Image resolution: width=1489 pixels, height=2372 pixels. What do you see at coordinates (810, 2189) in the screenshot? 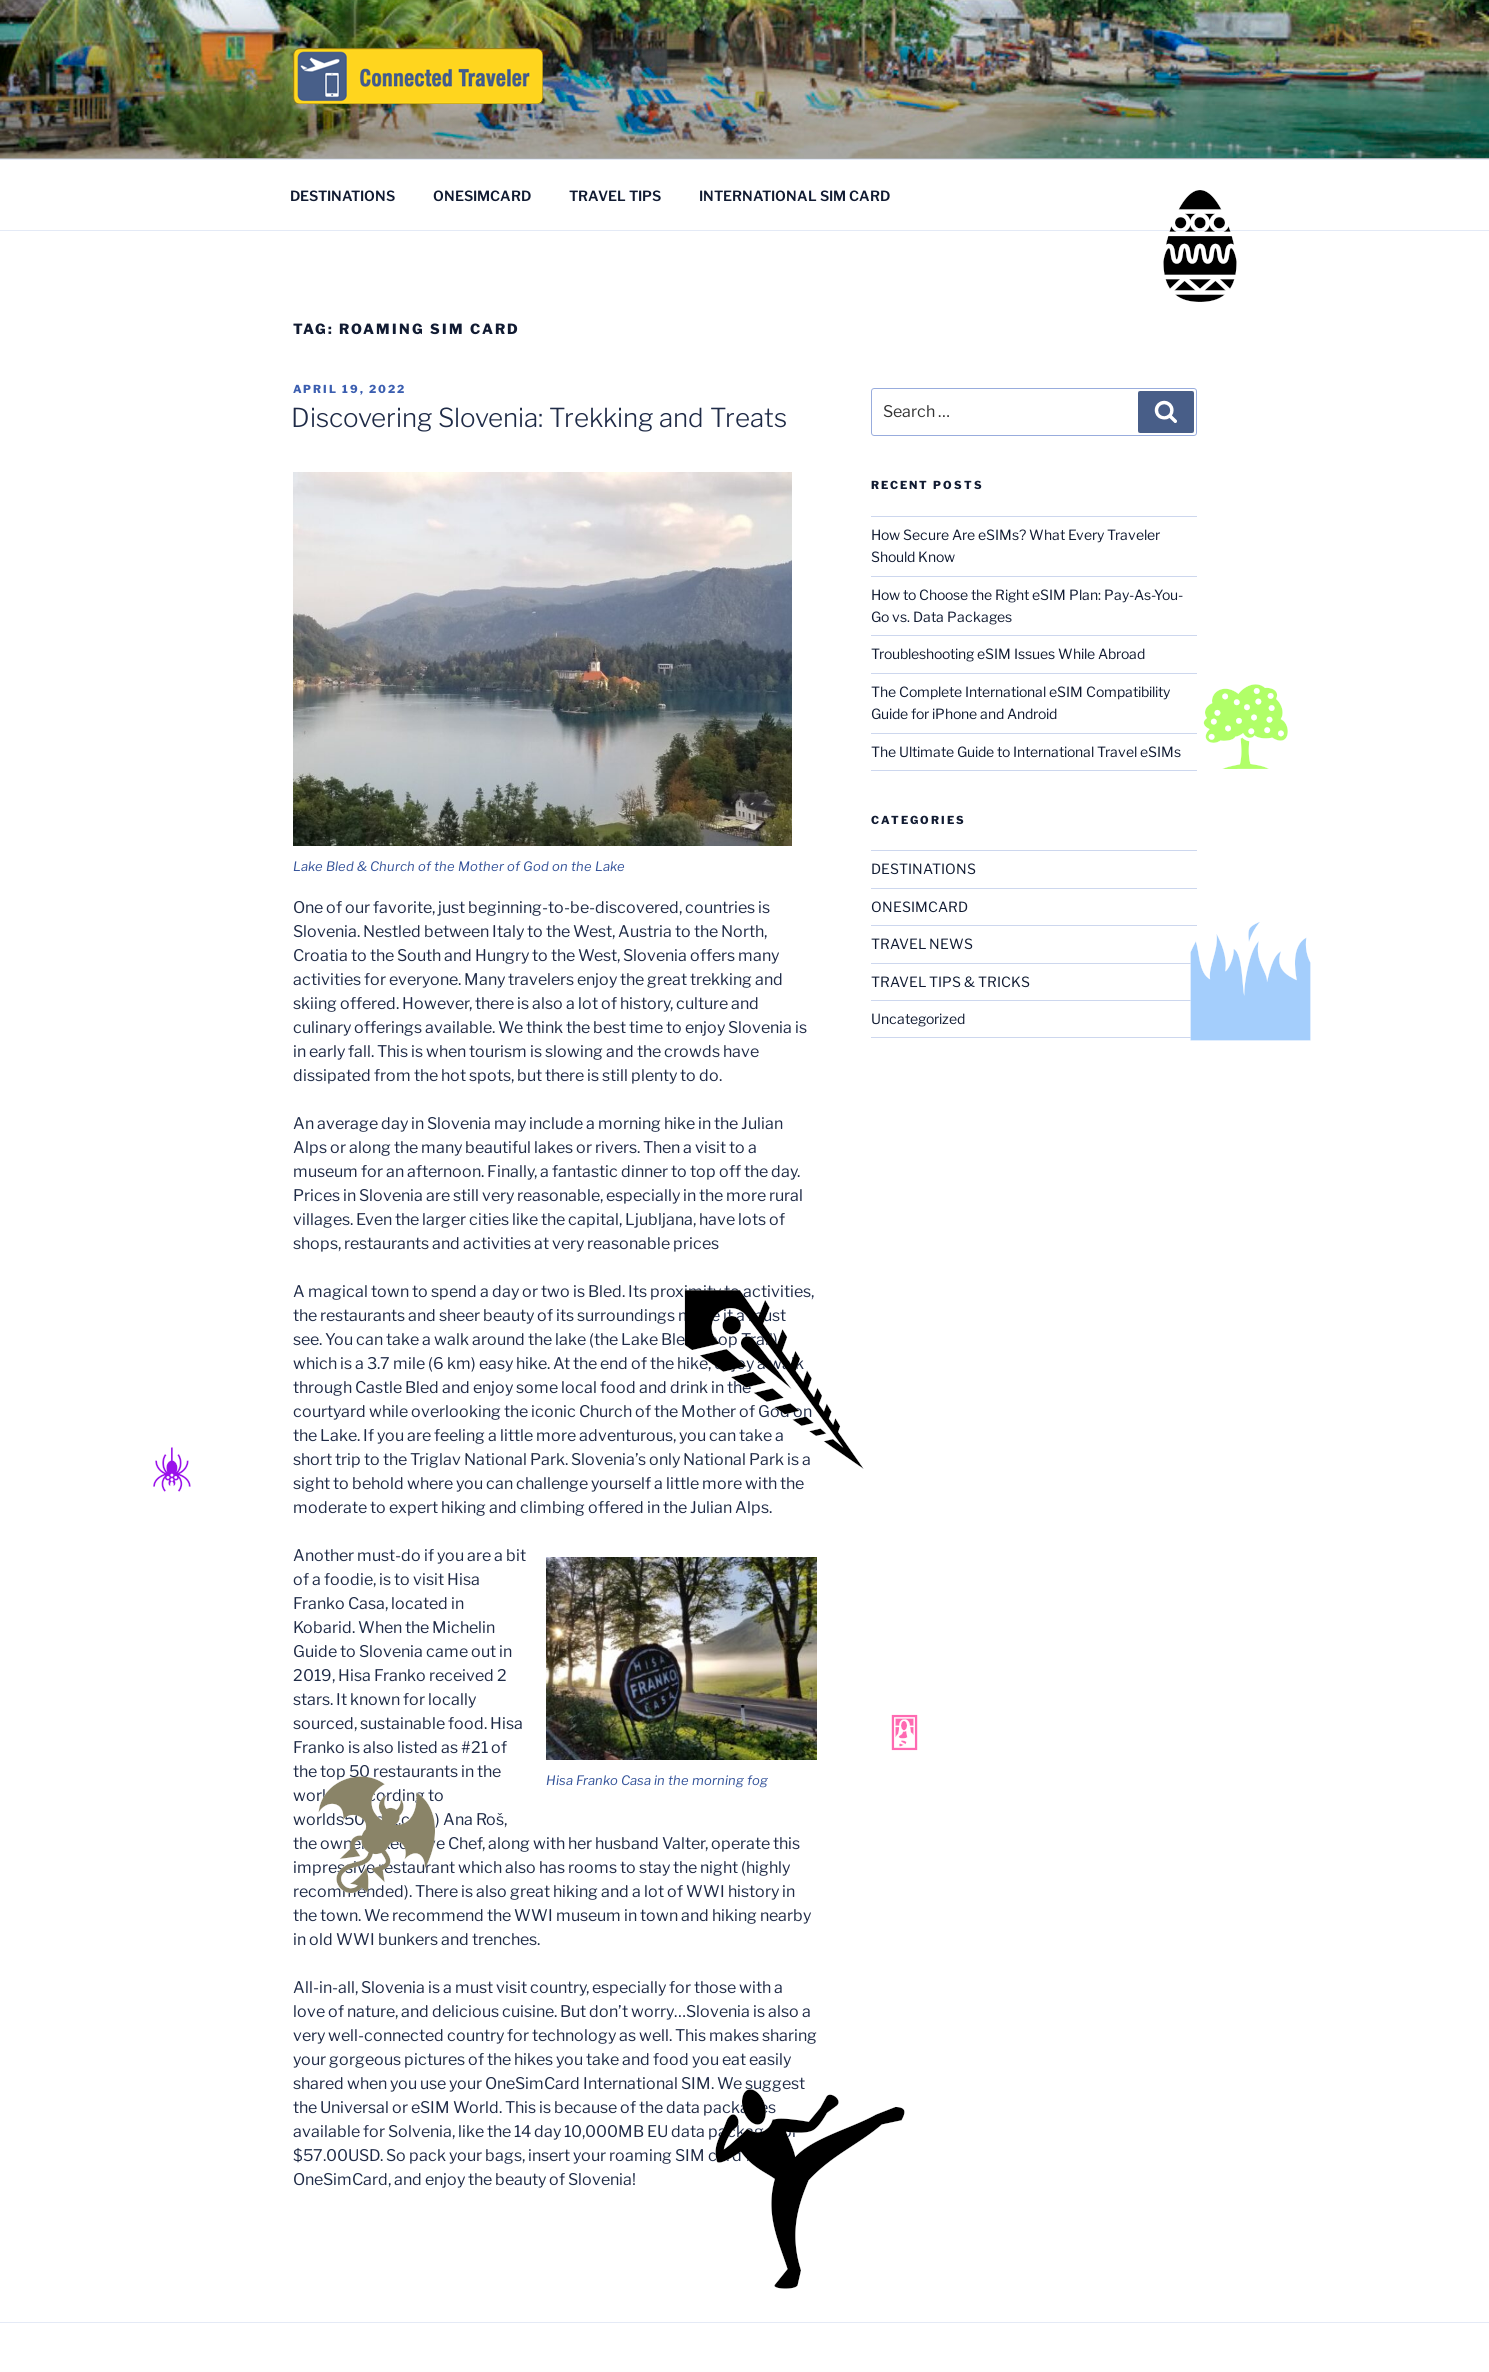
I see `access martial arts or combat training` at bounding box center [810, 2189].